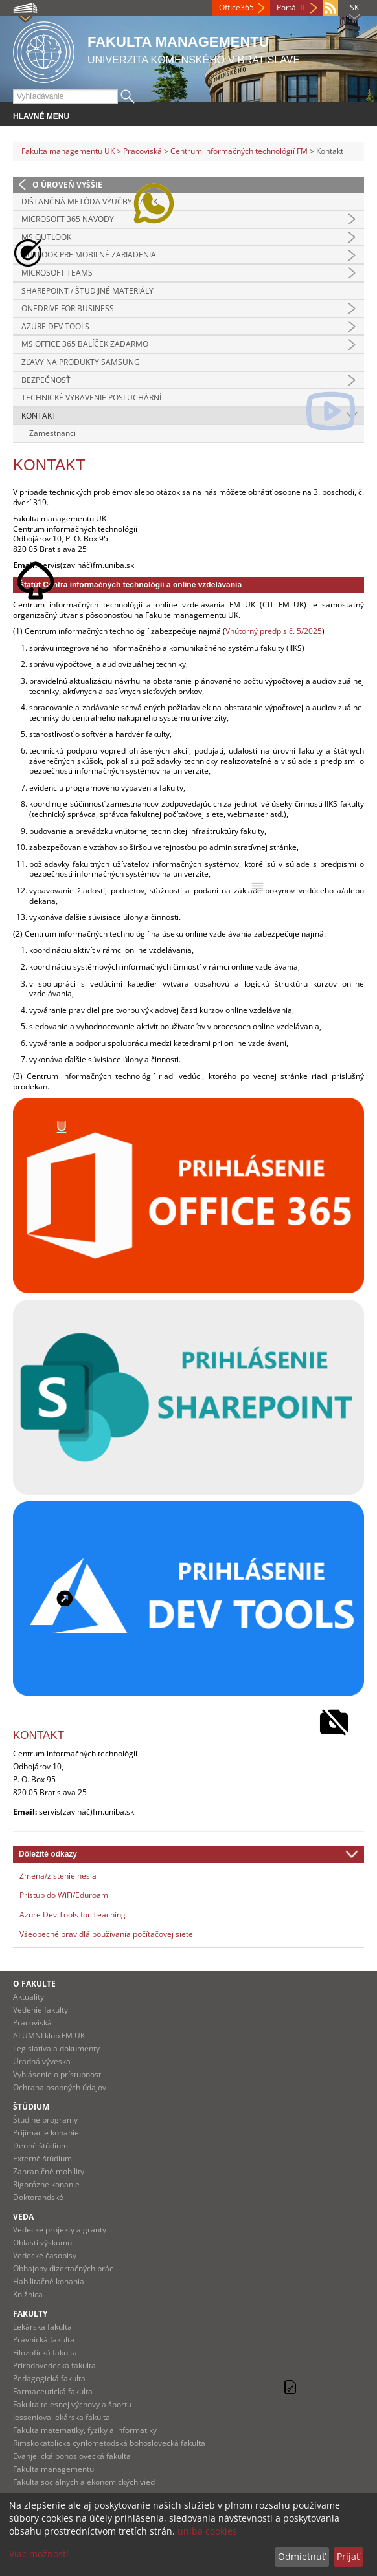 Image resolution: width=377 pixels, height=2576 pixels. What do you see at coordinates (28, 253) in the screenshot?
I see `set a goal or target` at bounding box center [28, 253].